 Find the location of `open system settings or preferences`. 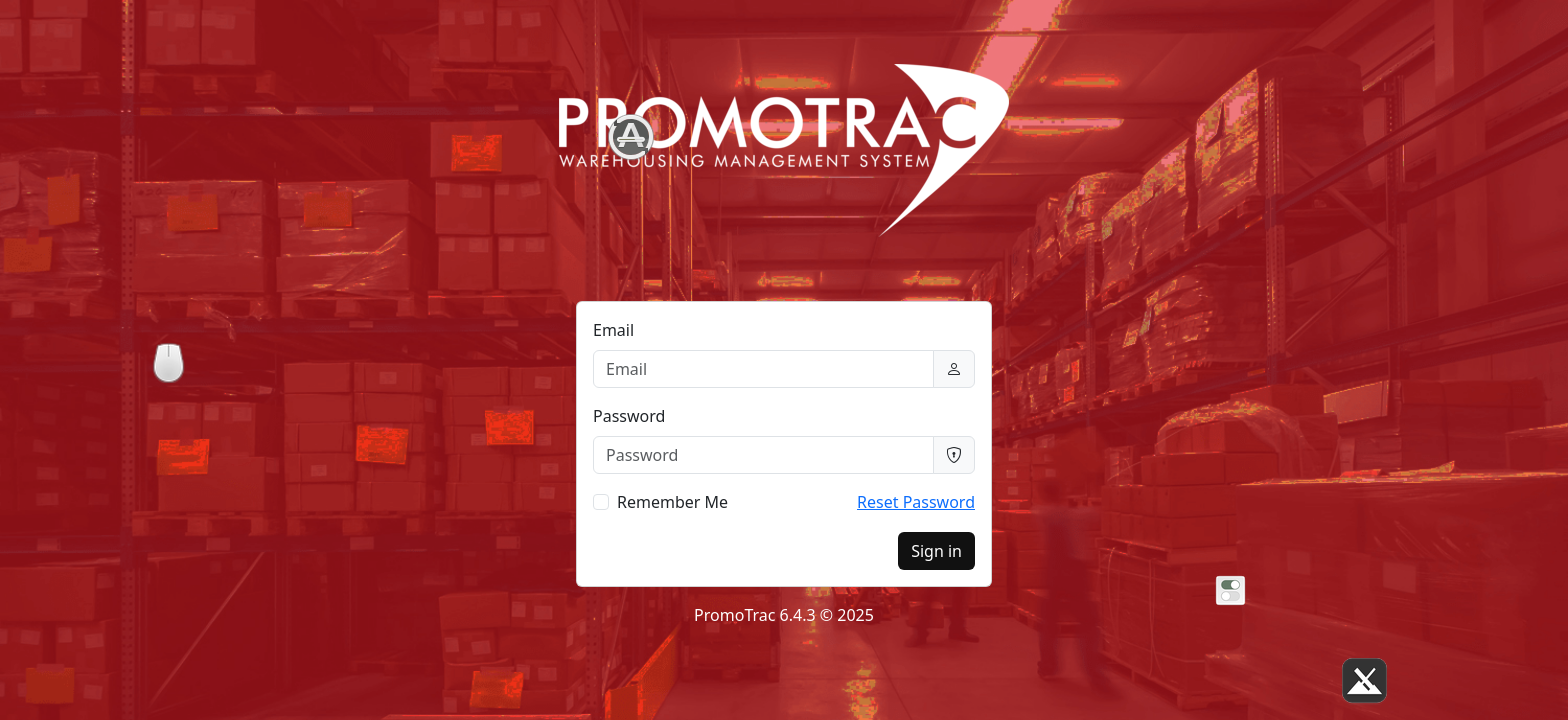

open system settings or preferences is located at coordinates (1230, 590).